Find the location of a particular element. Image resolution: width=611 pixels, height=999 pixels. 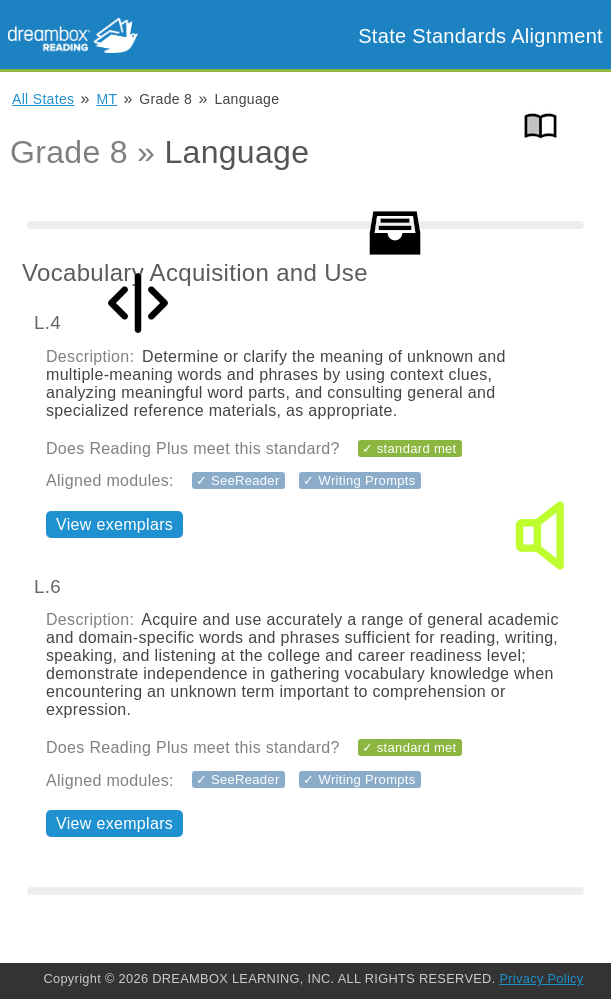

insert a vertical divider between elements is located at coordinates (138, 303).